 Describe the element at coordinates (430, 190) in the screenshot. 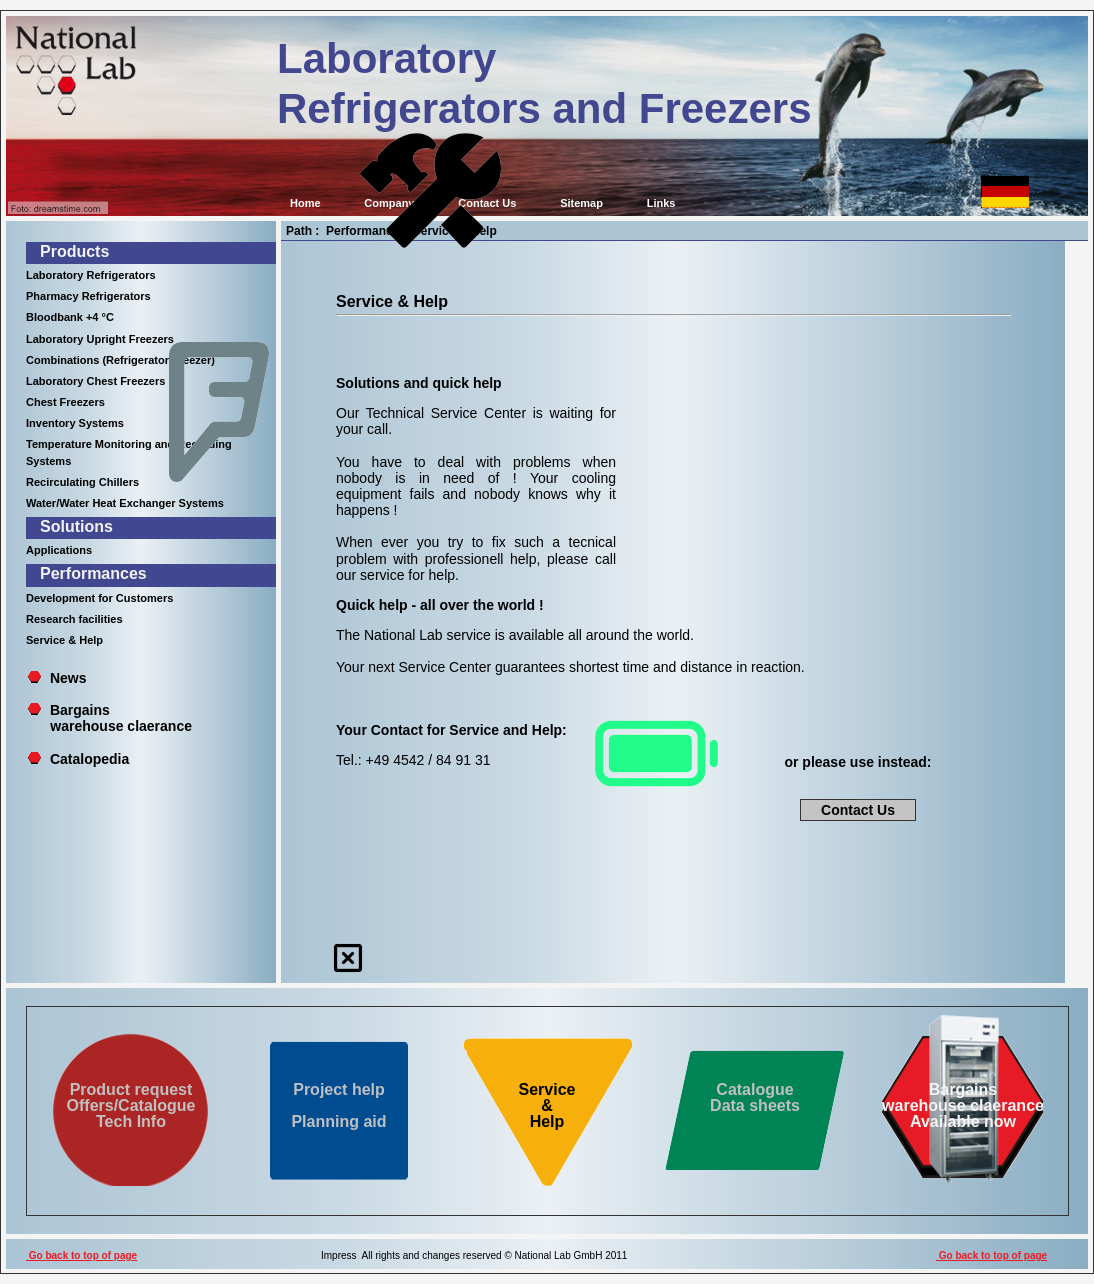

I see `access settings or configuration options` at that location.